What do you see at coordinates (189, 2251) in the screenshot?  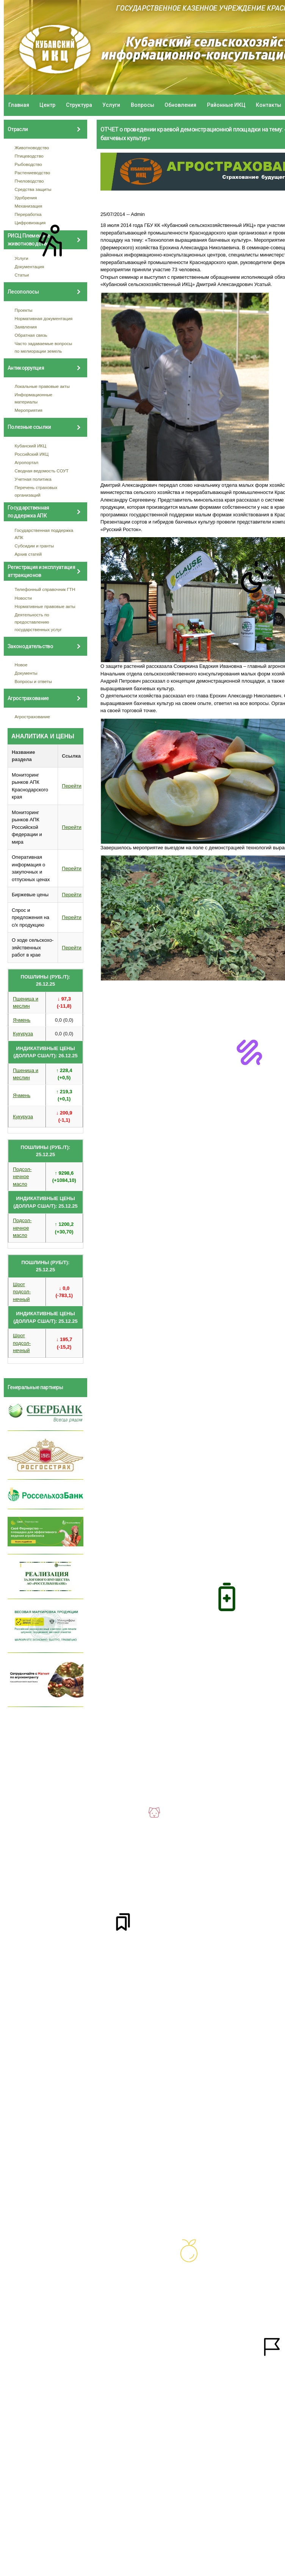 I see `select orange flavor or citrus option` at bounding box center [189, 2251].